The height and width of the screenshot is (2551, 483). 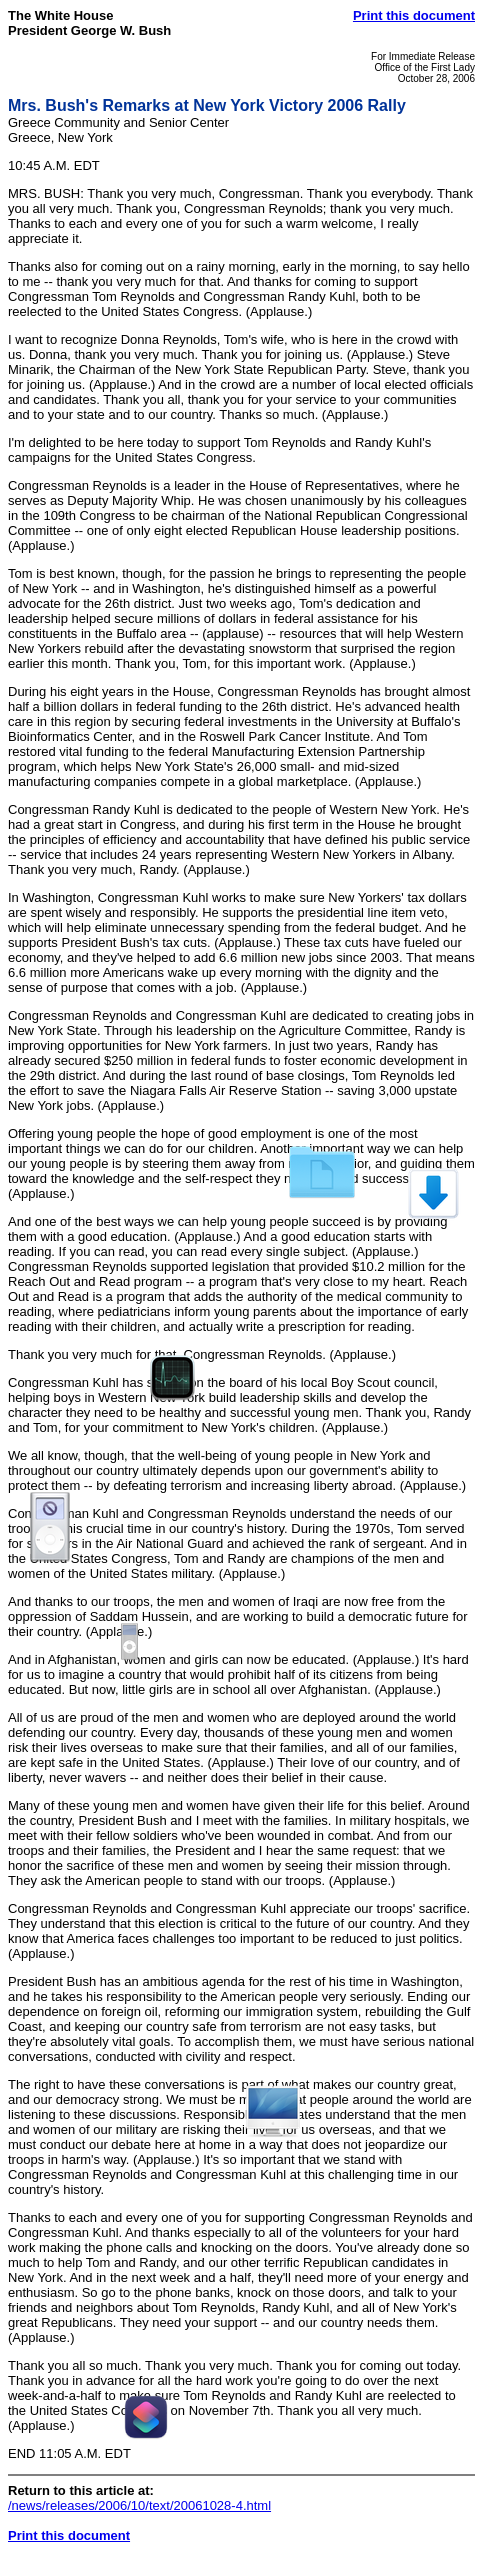 I want to click on download a file or content, so click(x=433, y=1193).